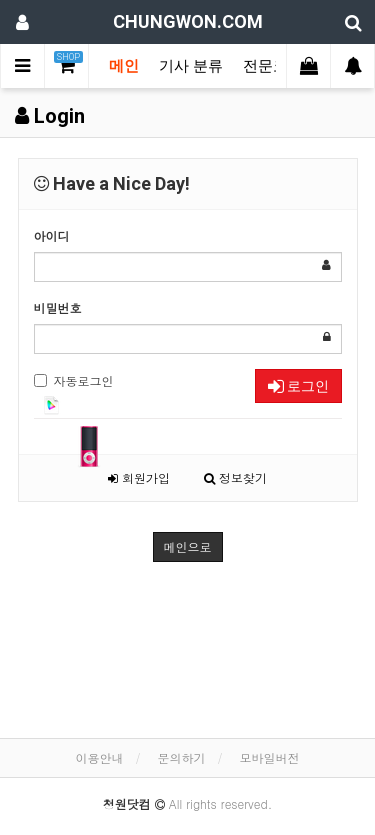 The height and width of the screenshot is (835, 375). I want to click on color profile document for color management, so click(51, 405).